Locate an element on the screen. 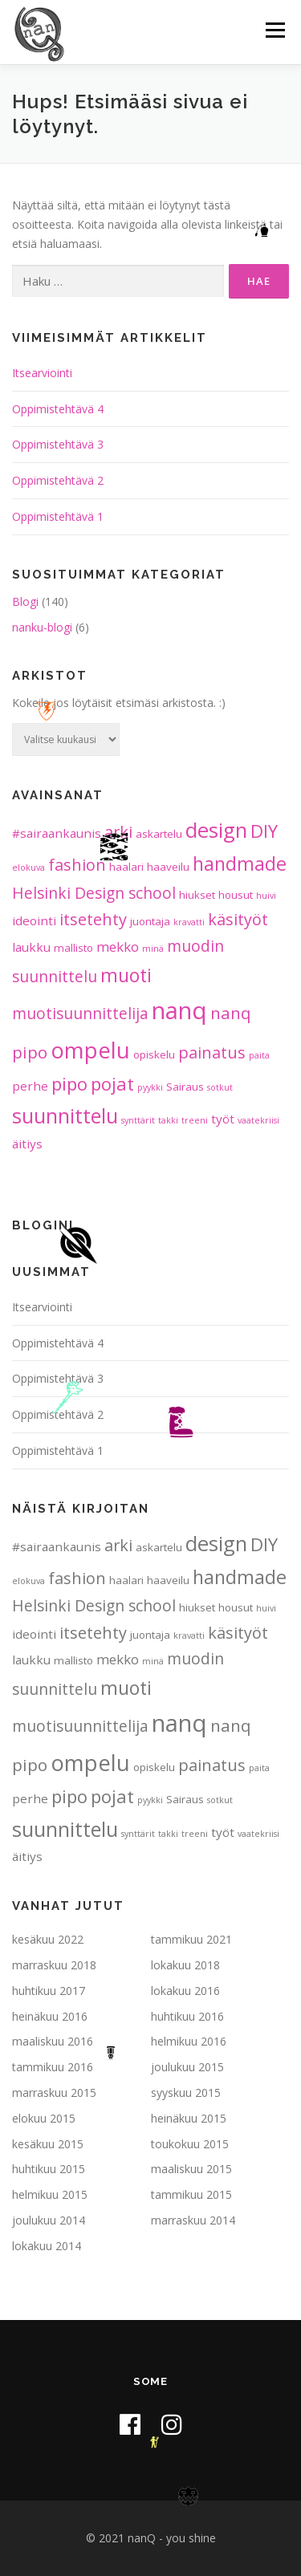 The image size is (301, 2576). carnyx ancient war horn instrument icon is located at coordinates (67, 1397).